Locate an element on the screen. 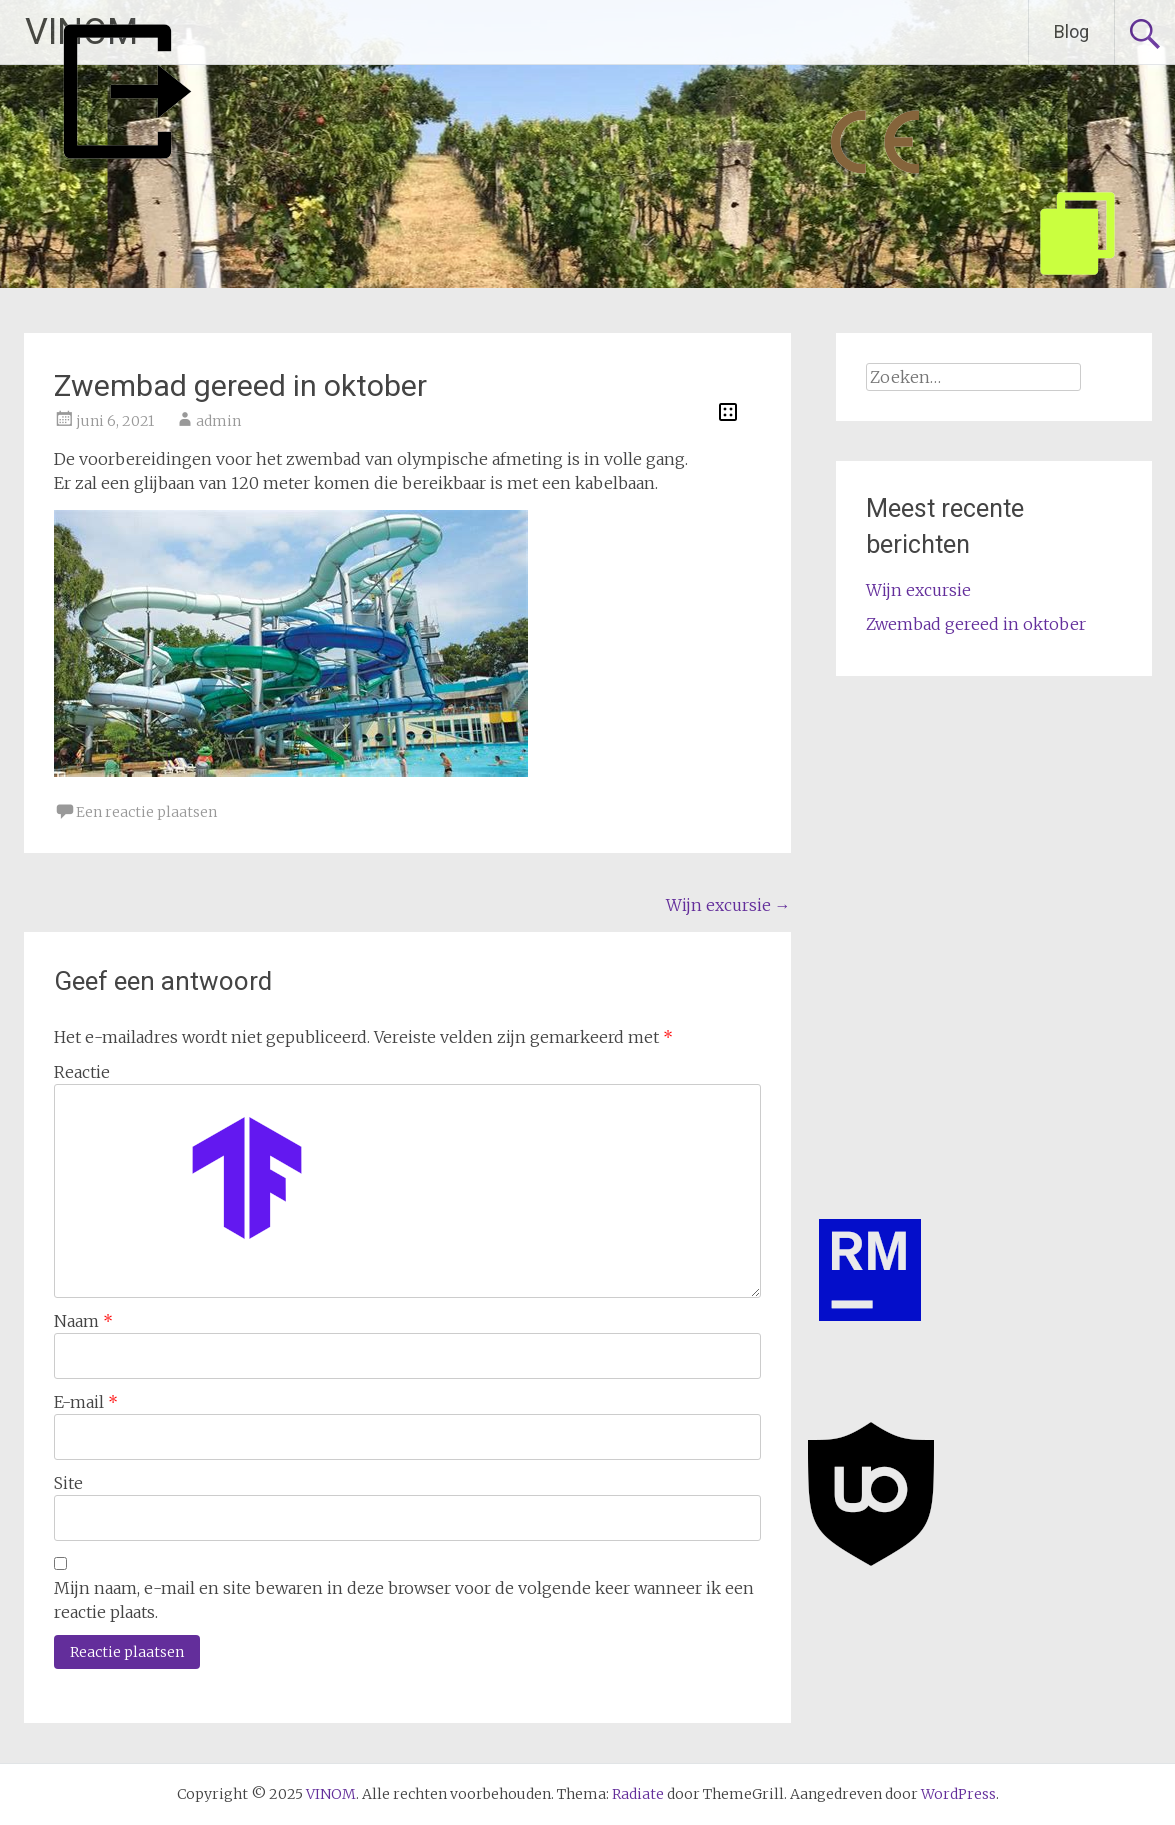  TensorFlow machine learning framework logo is located at coordinates (247, 1178).